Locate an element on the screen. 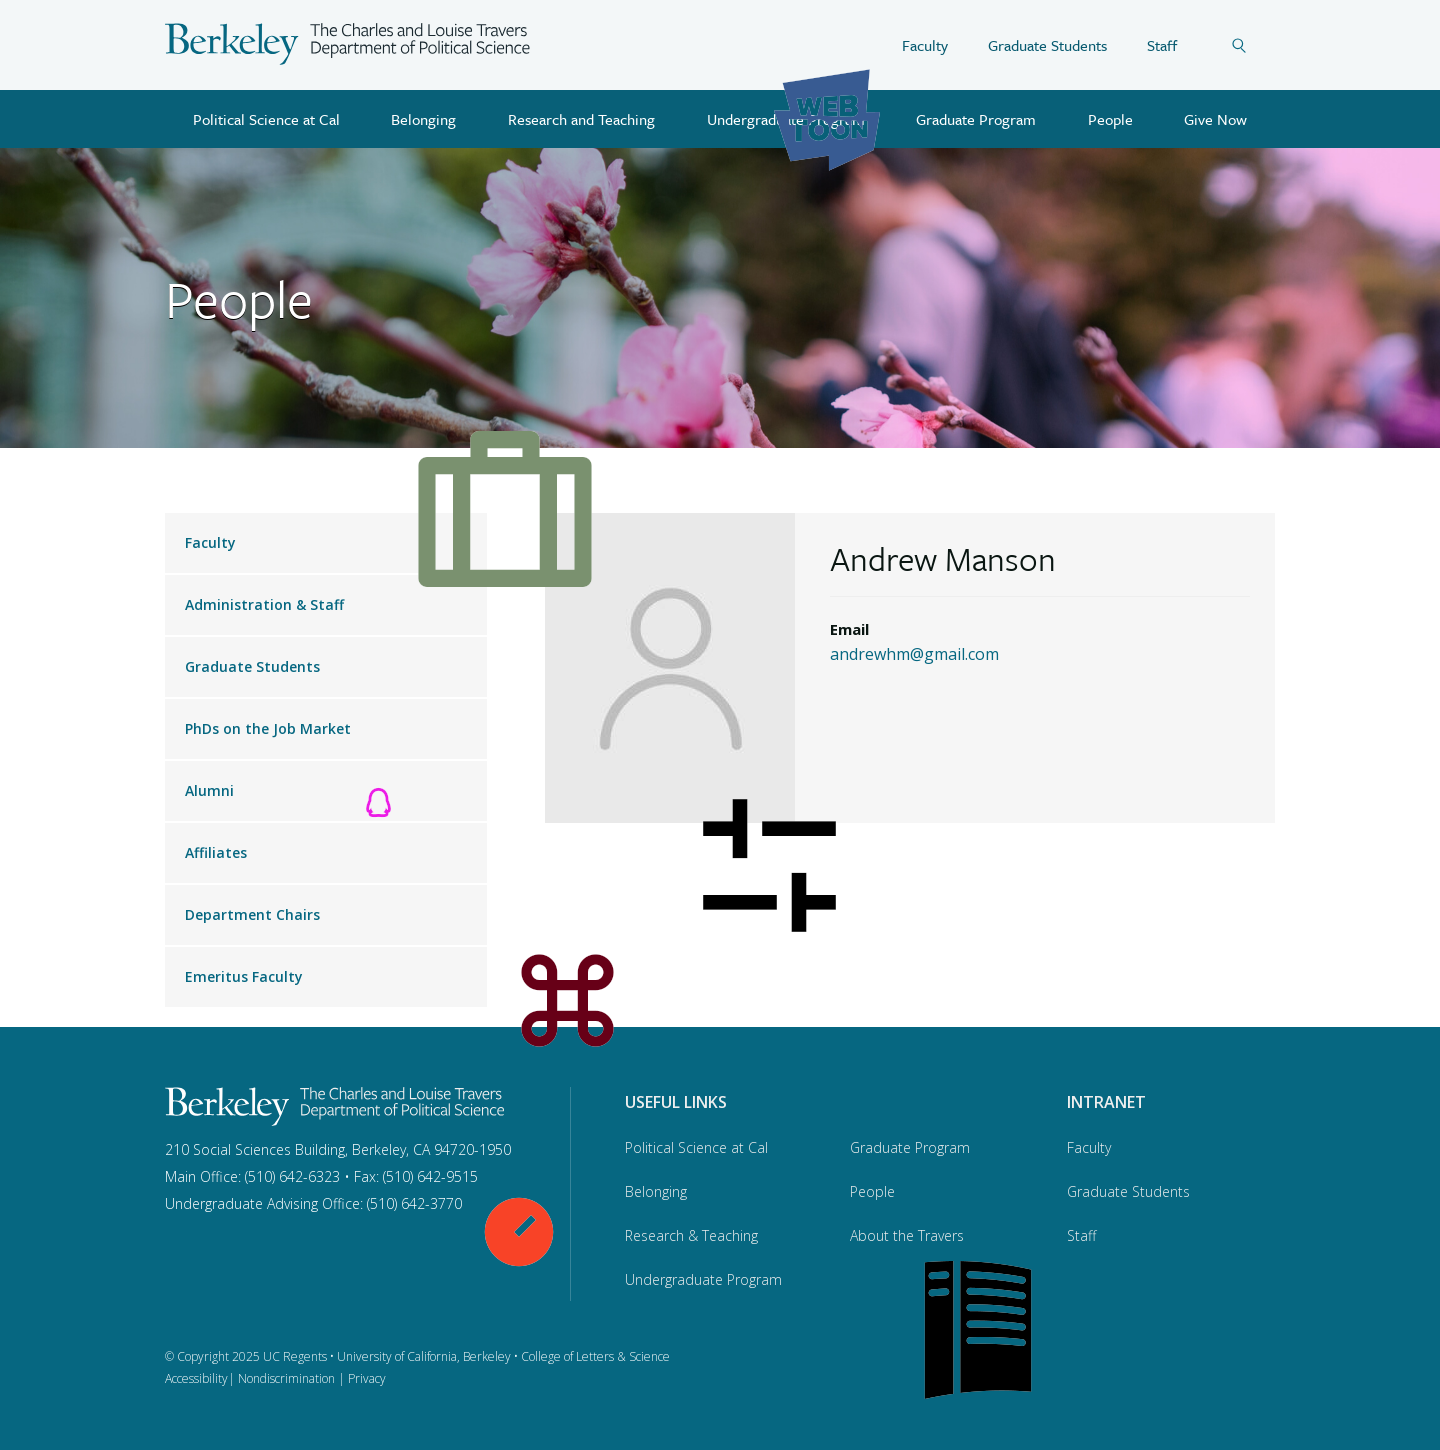 This screenshot has height=1450, width=1440. adjust audio equalizer settings is located at coordinates (769, 865).